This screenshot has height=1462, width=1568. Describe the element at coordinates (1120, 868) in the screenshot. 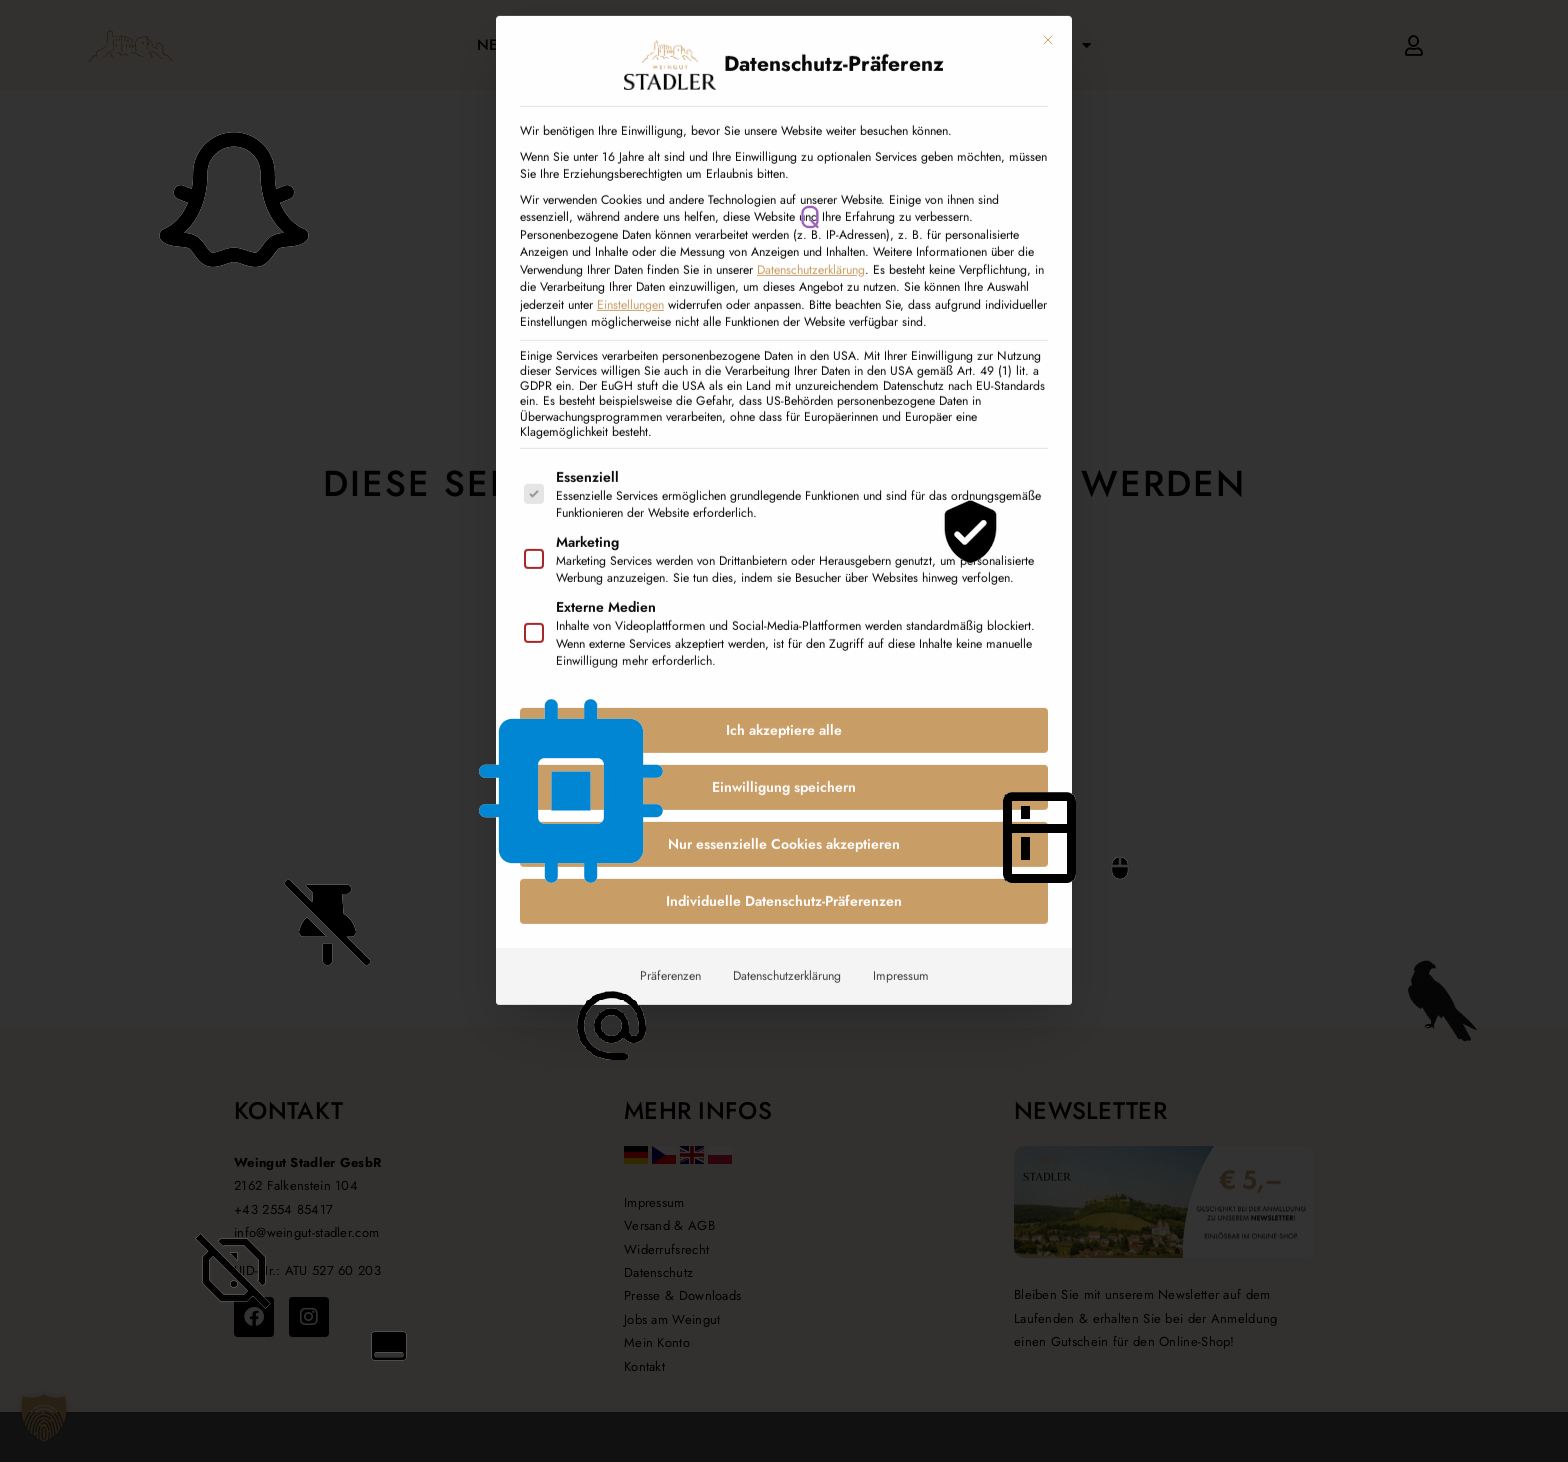

I see `mouse settings or preferences` at that location.